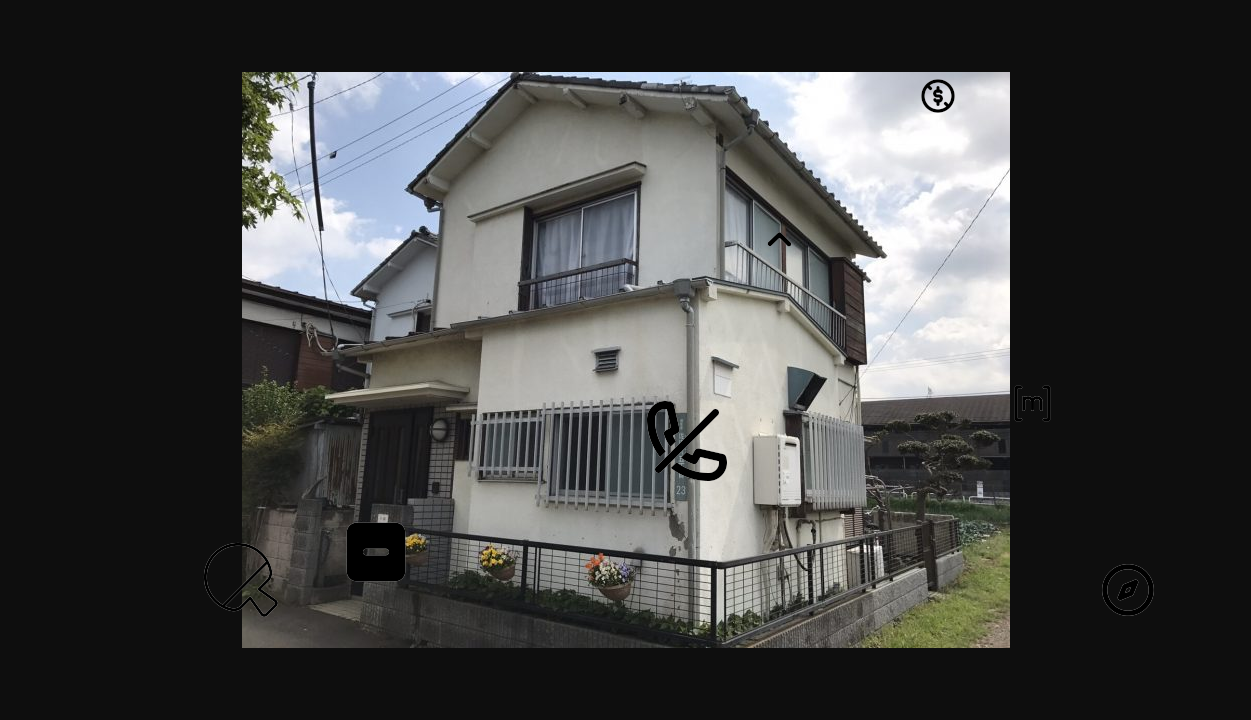 This screenshot has height=720, width=1251. I want to click on access navigation or directional tools, so click(1128, 590).